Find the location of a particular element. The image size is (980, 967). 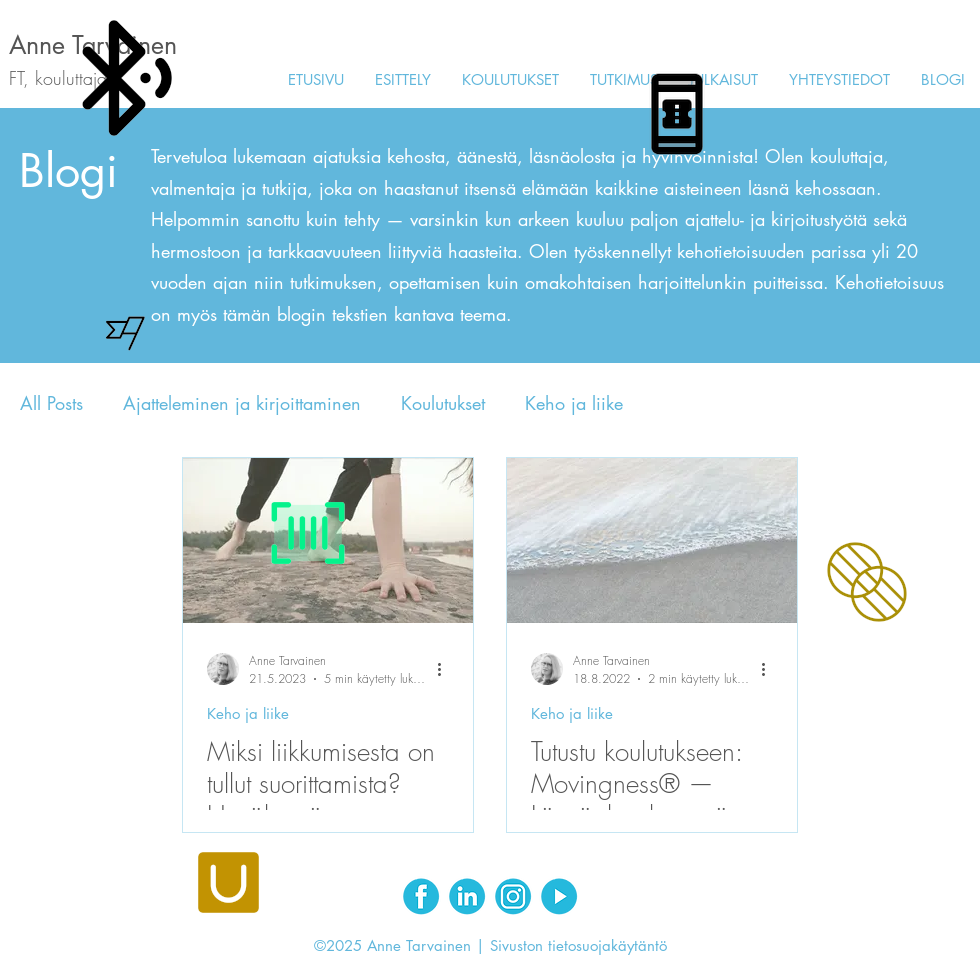

book a ticket or reservation online is located at coordinates (677, 114).